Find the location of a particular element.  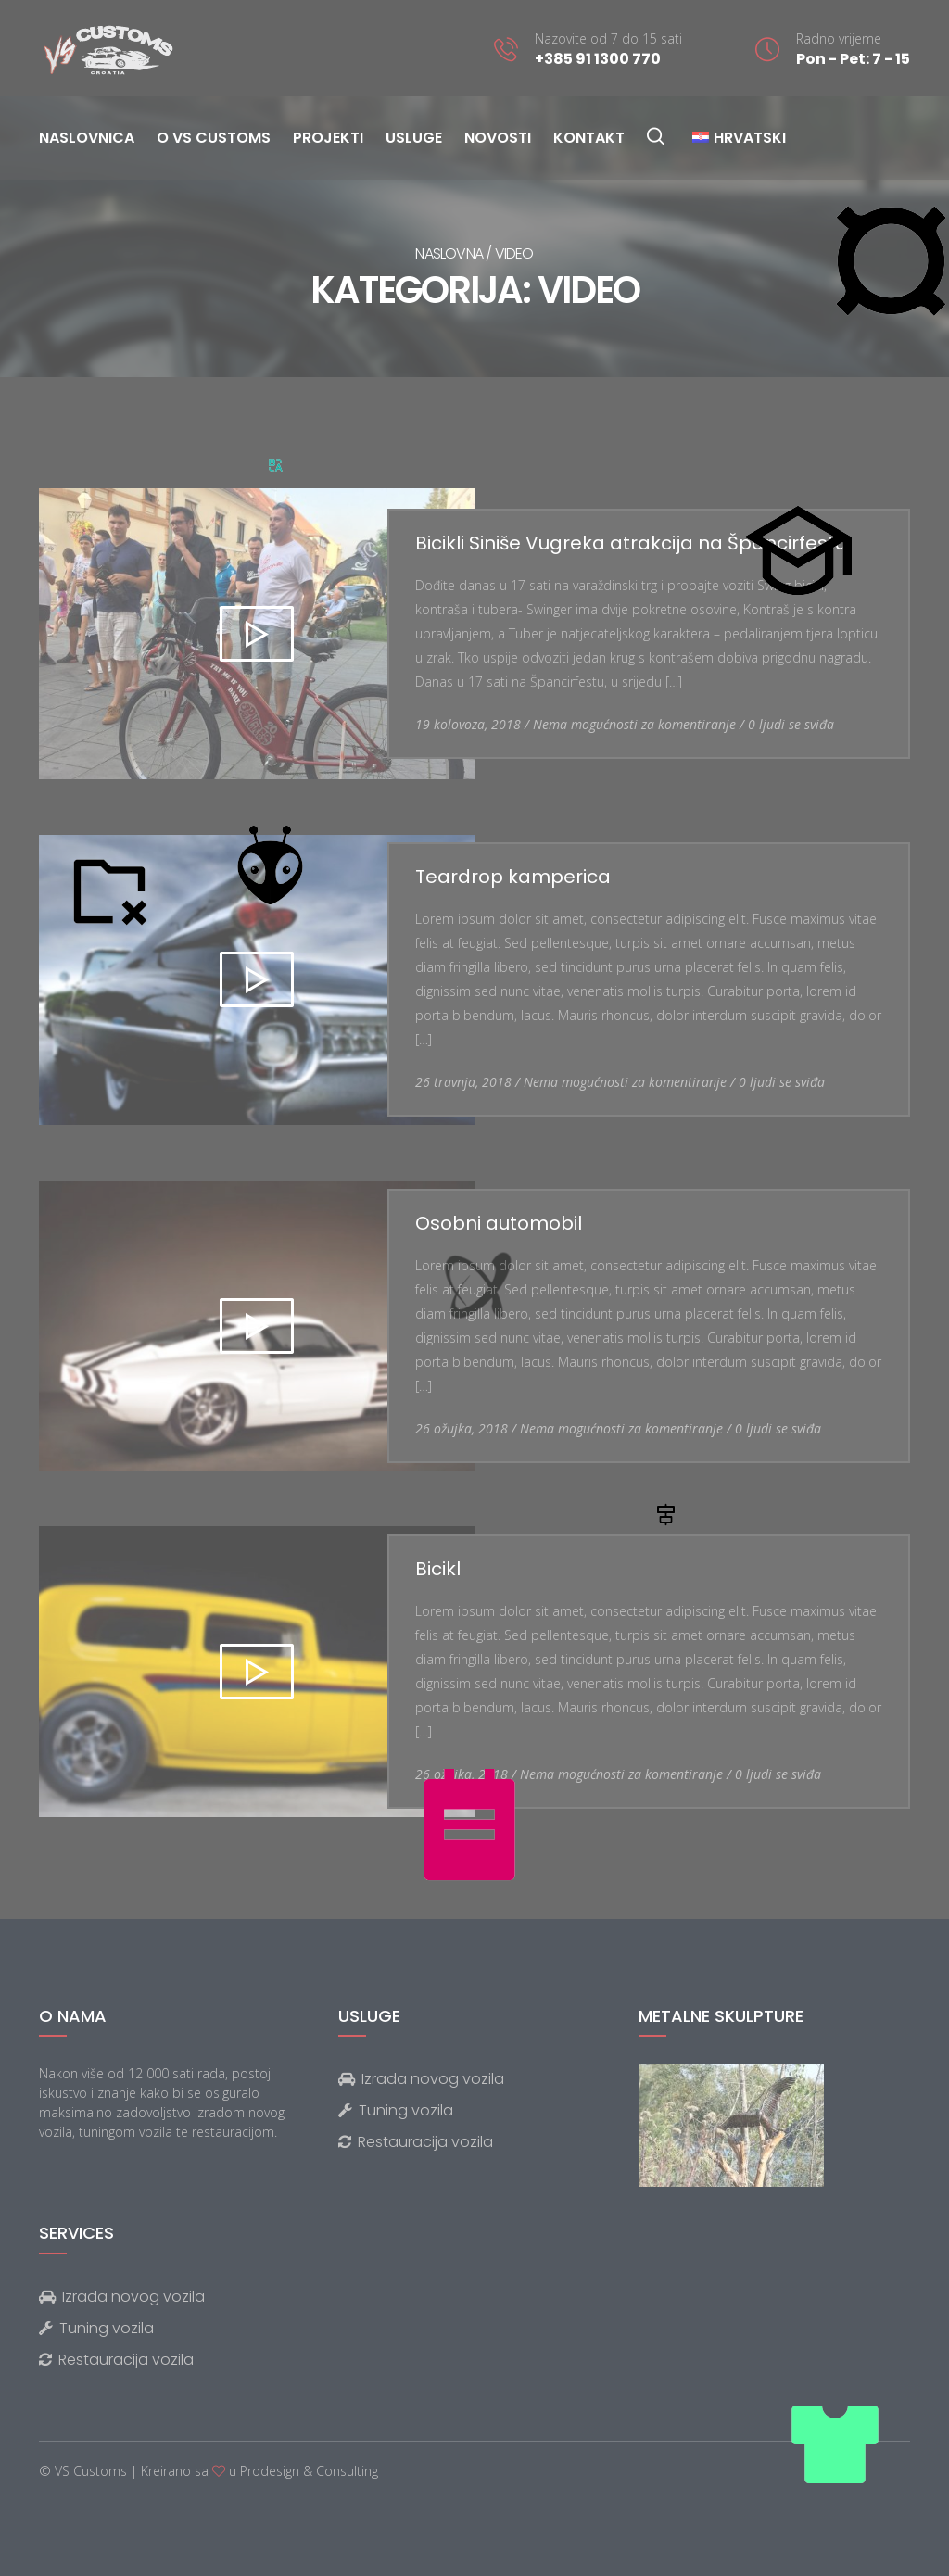

browse clothing or apparel items is located at coordinates (835, 2444).